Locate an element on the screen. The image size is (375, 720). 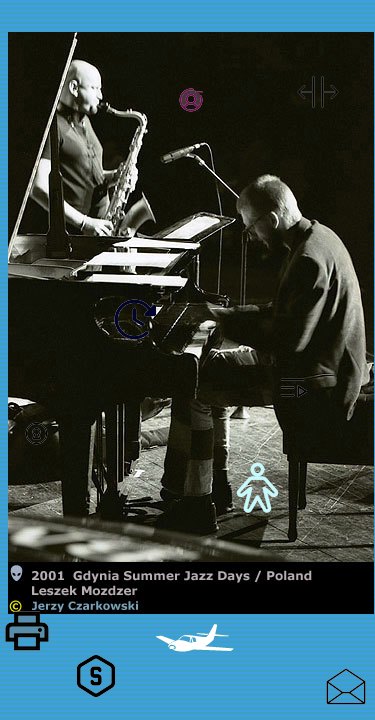
indicates a service or system status is located at coordinates (96, 676).